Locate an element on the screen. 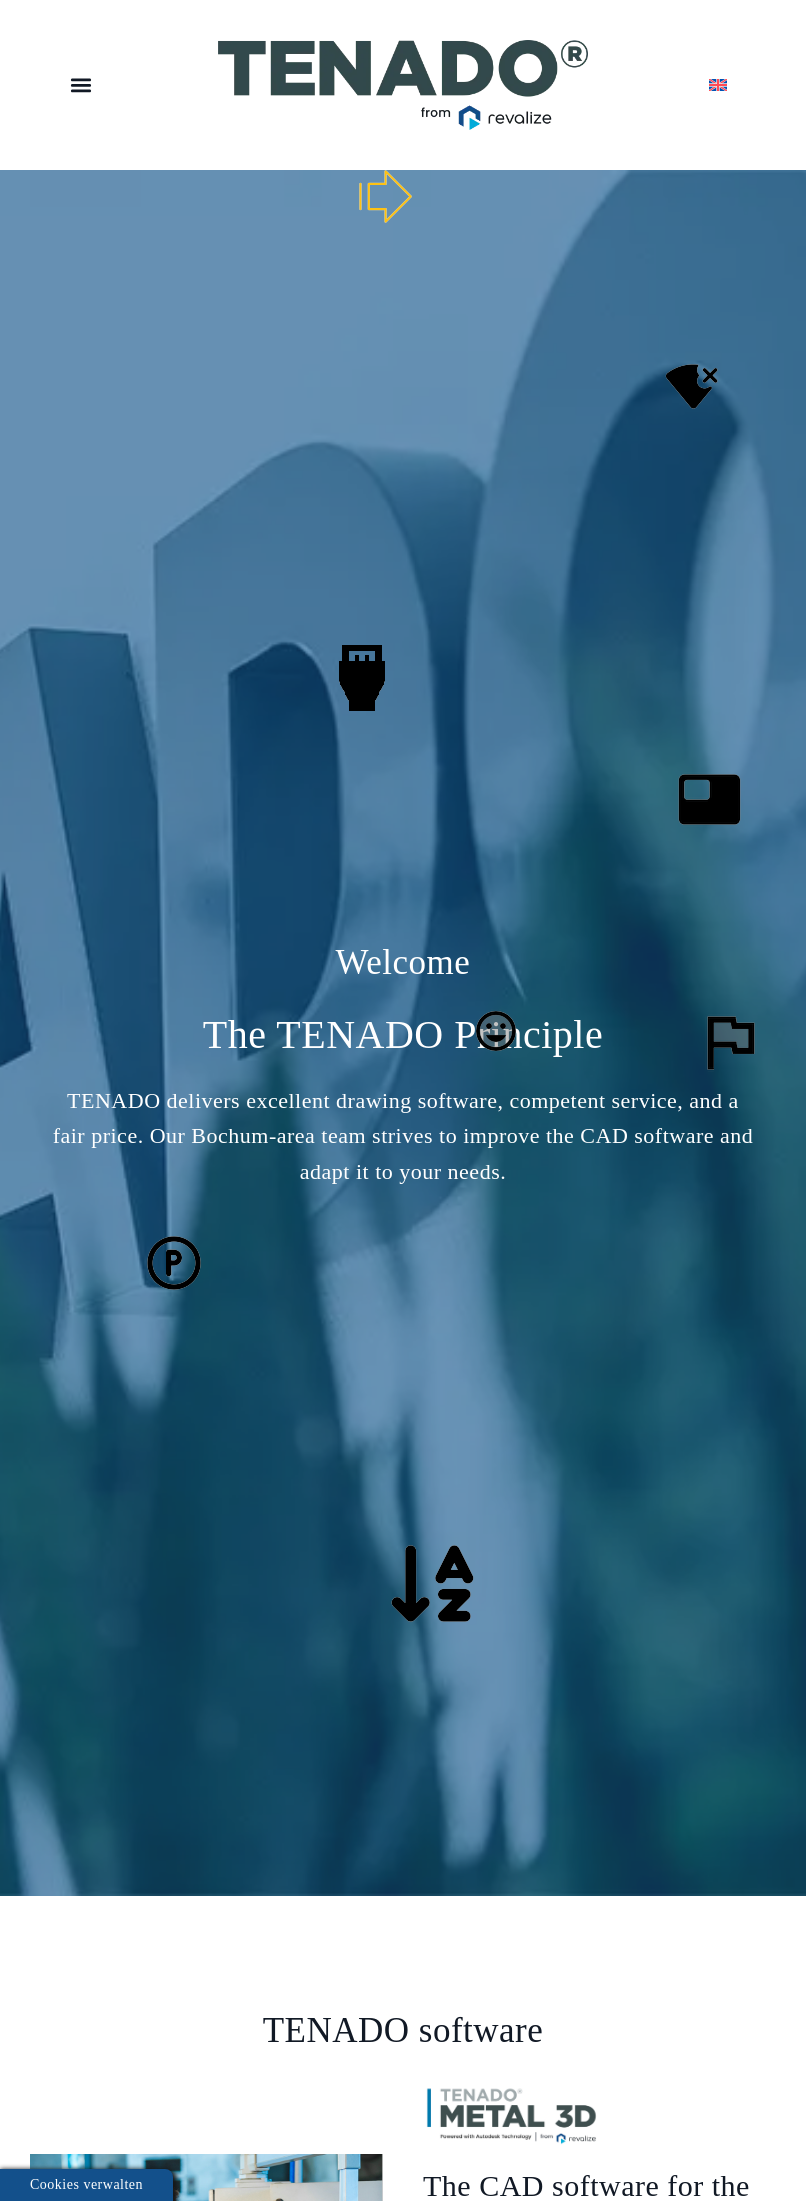 The image size is (806, 2201). view featured or highlighted video content is located at coordinates (709, 799).